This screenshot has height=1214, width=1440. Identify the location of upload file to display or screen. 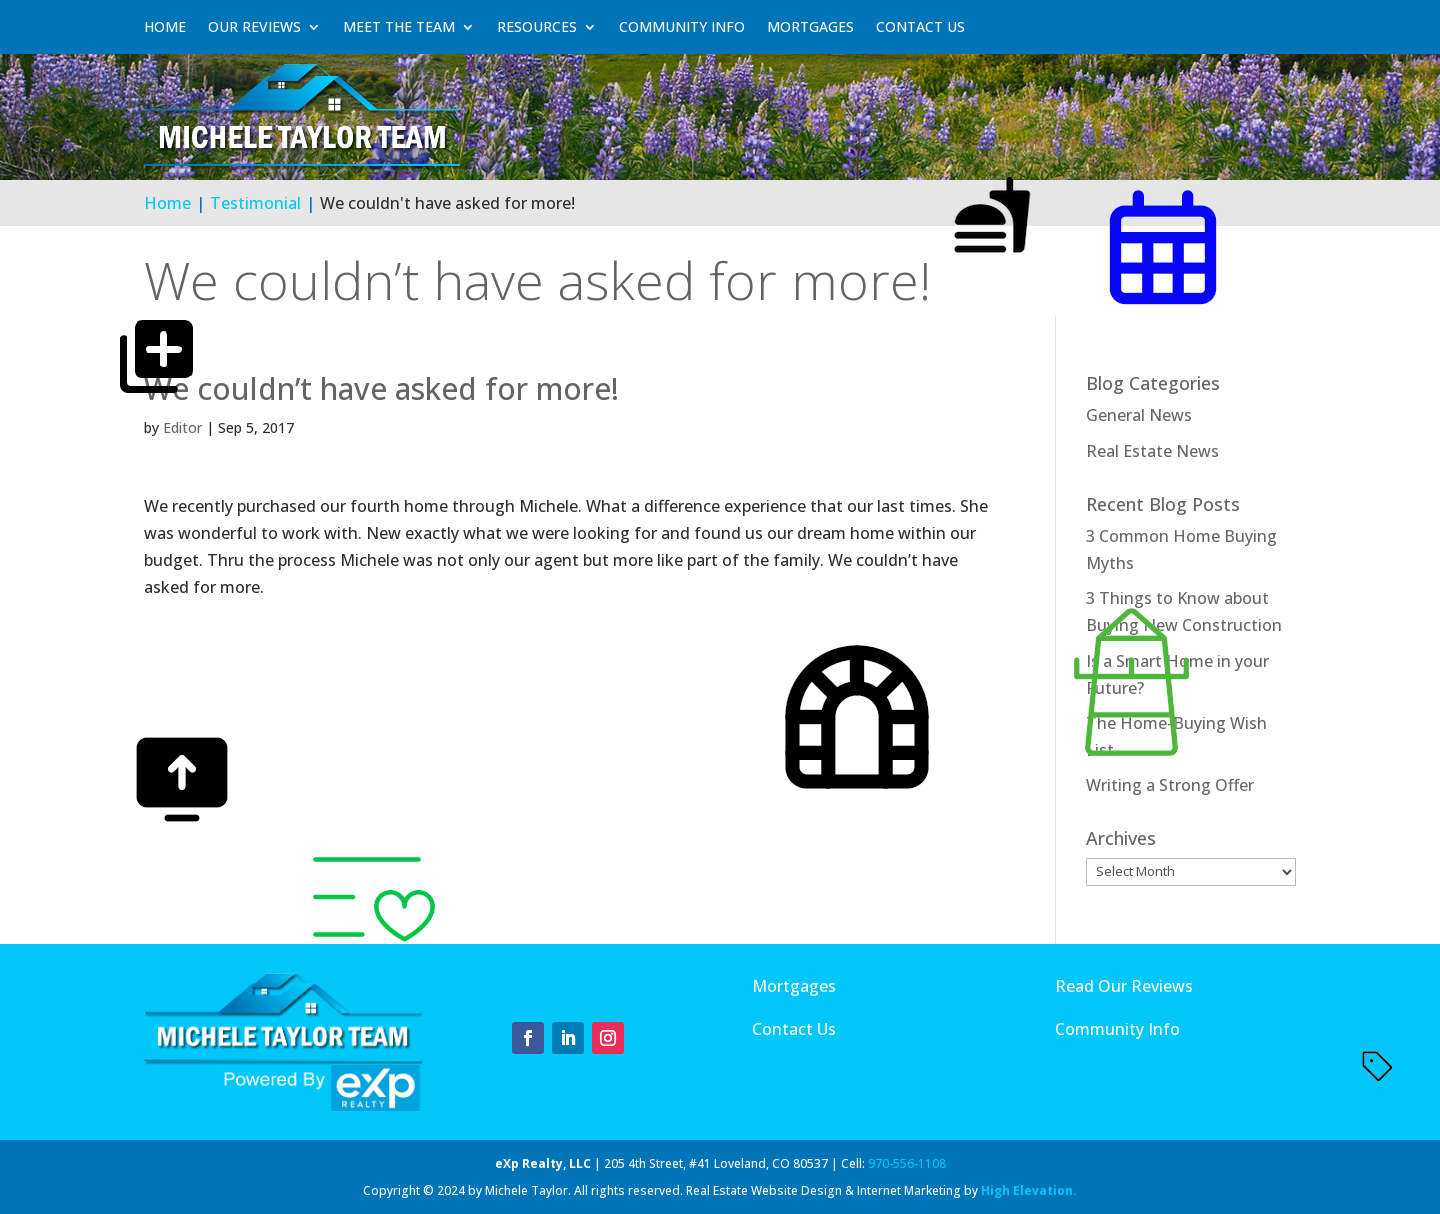
(182, 776).